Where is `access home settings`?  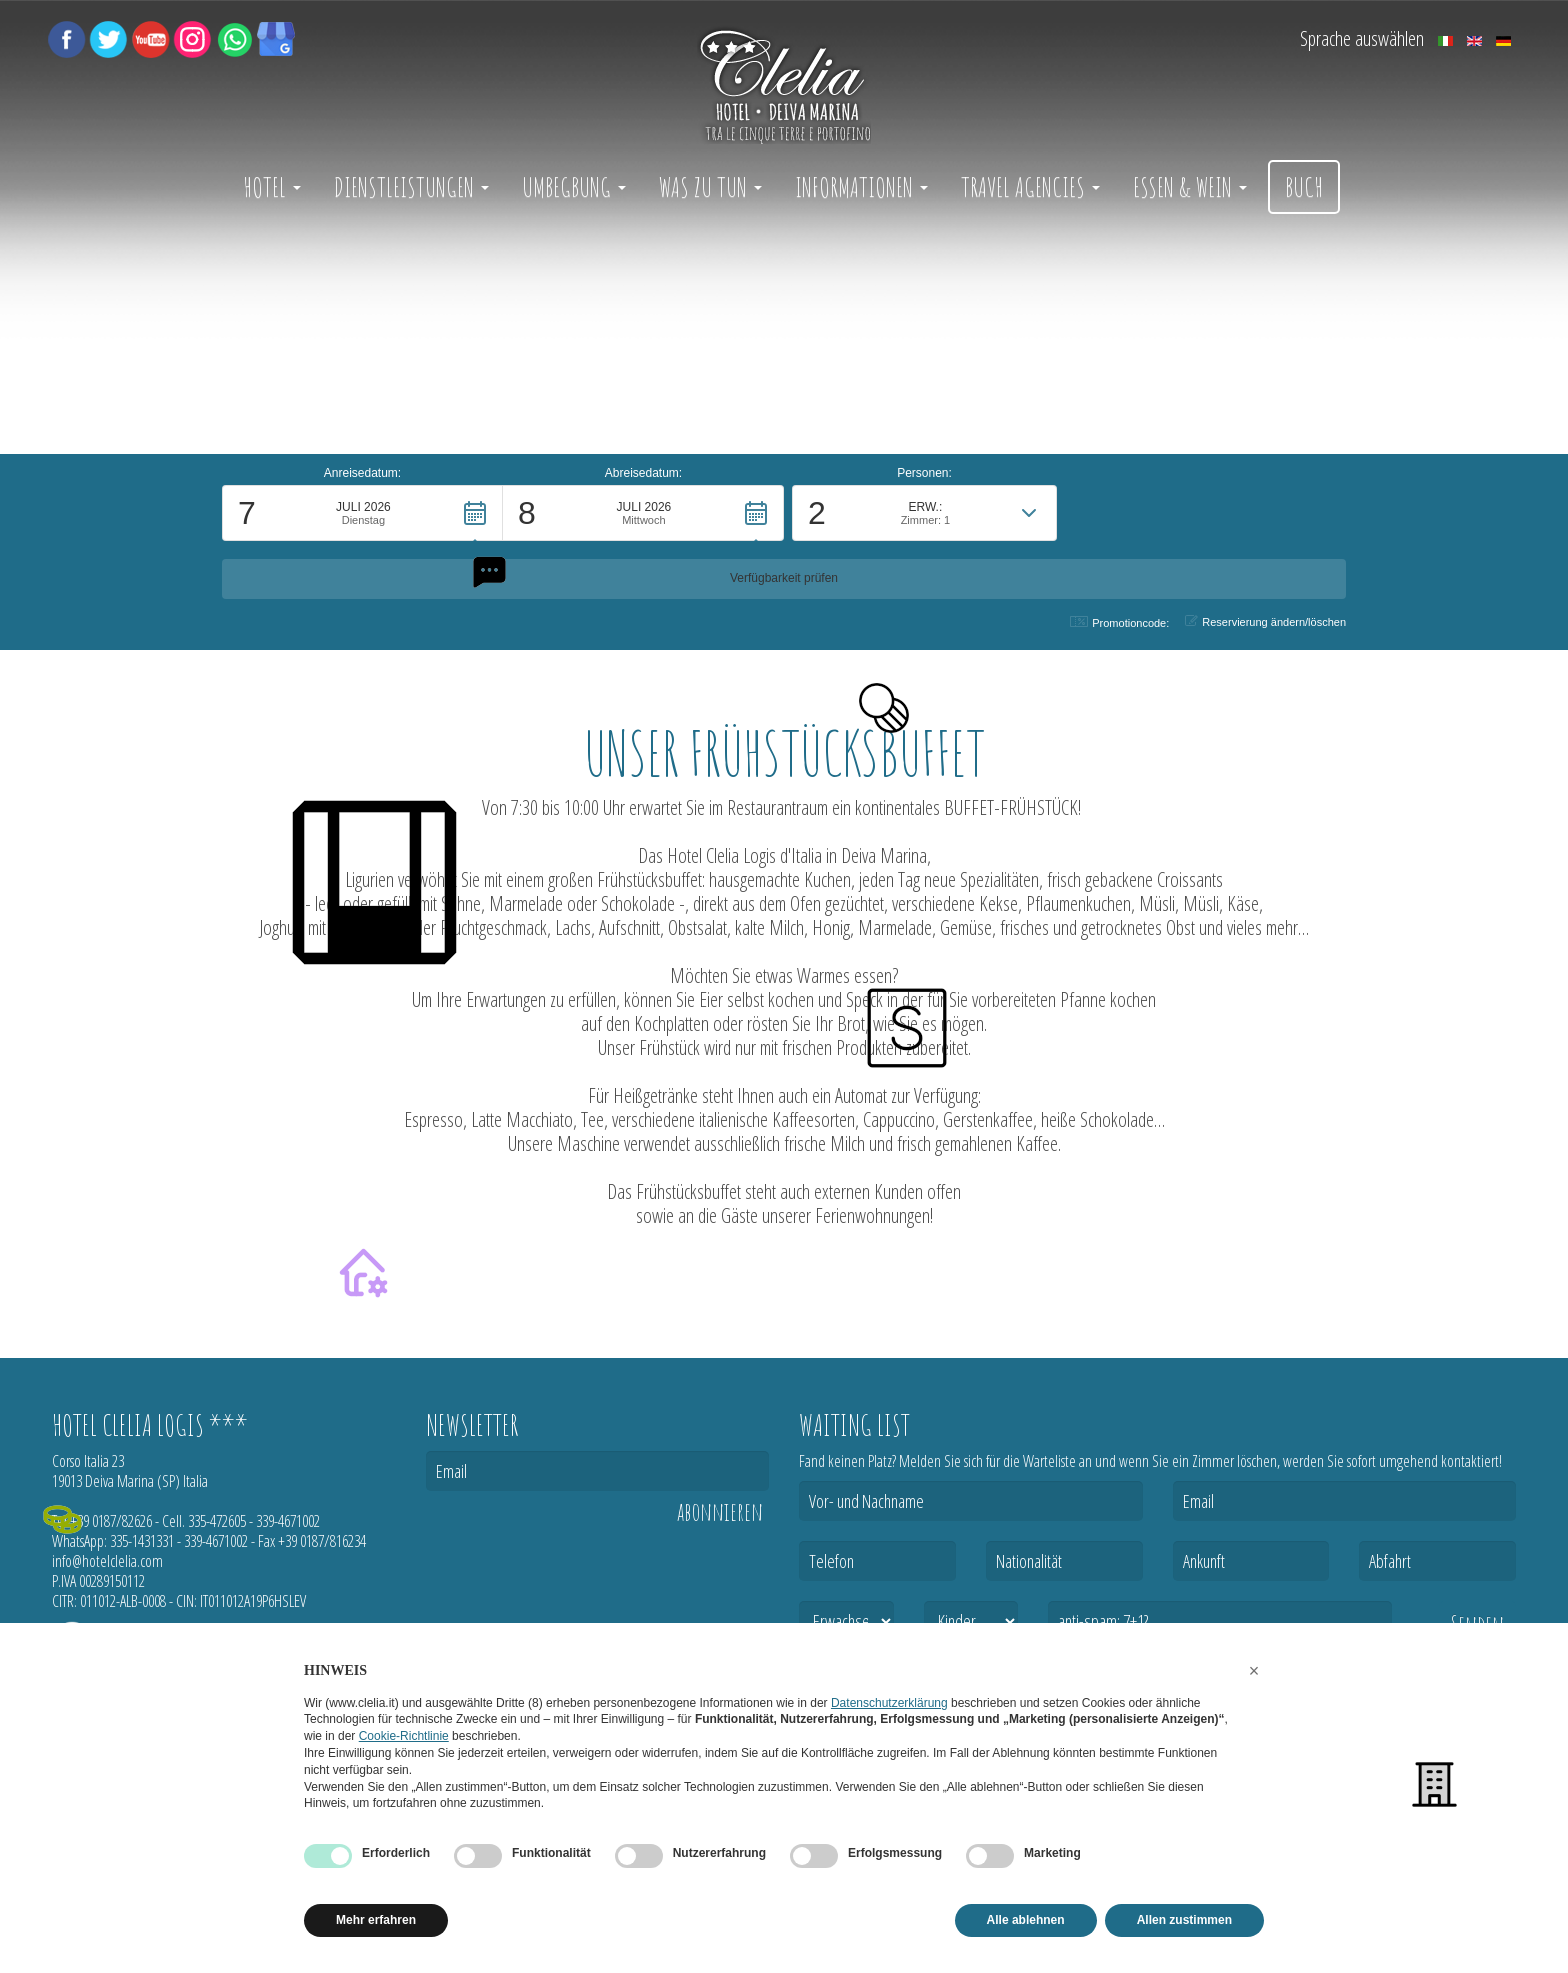 access home settings is located at coordinates (363, 1272).